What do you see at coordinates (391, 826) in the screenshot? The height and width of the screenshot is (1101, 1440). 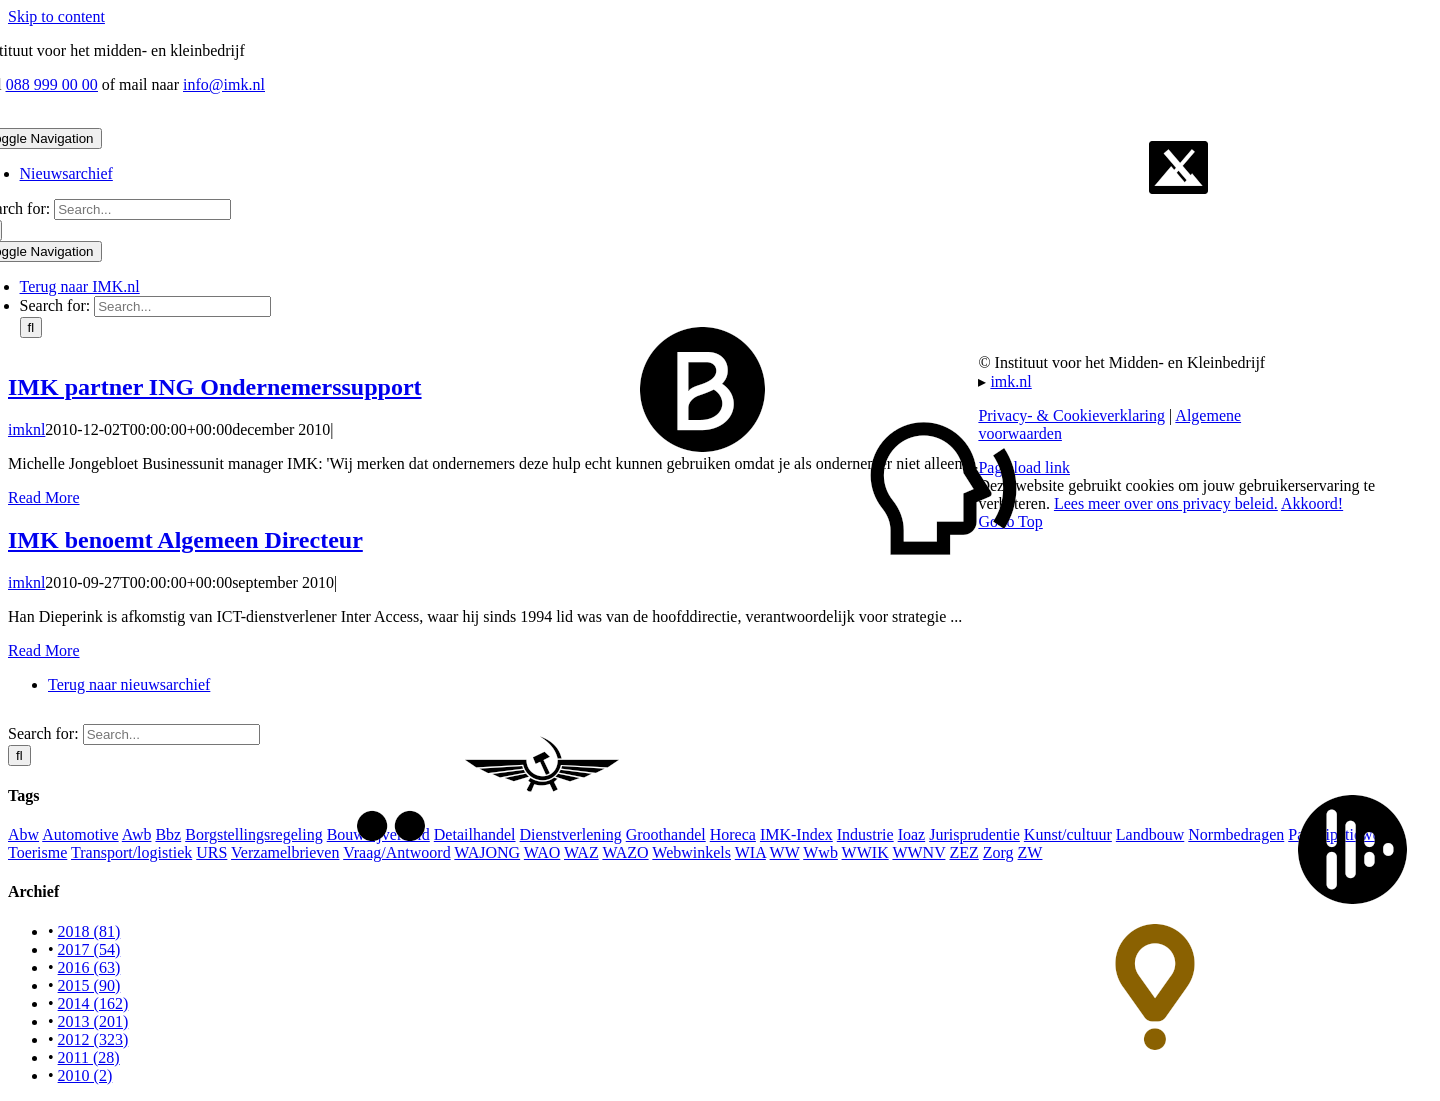 I see `open Flickr app` at bounding box center [391, 826].